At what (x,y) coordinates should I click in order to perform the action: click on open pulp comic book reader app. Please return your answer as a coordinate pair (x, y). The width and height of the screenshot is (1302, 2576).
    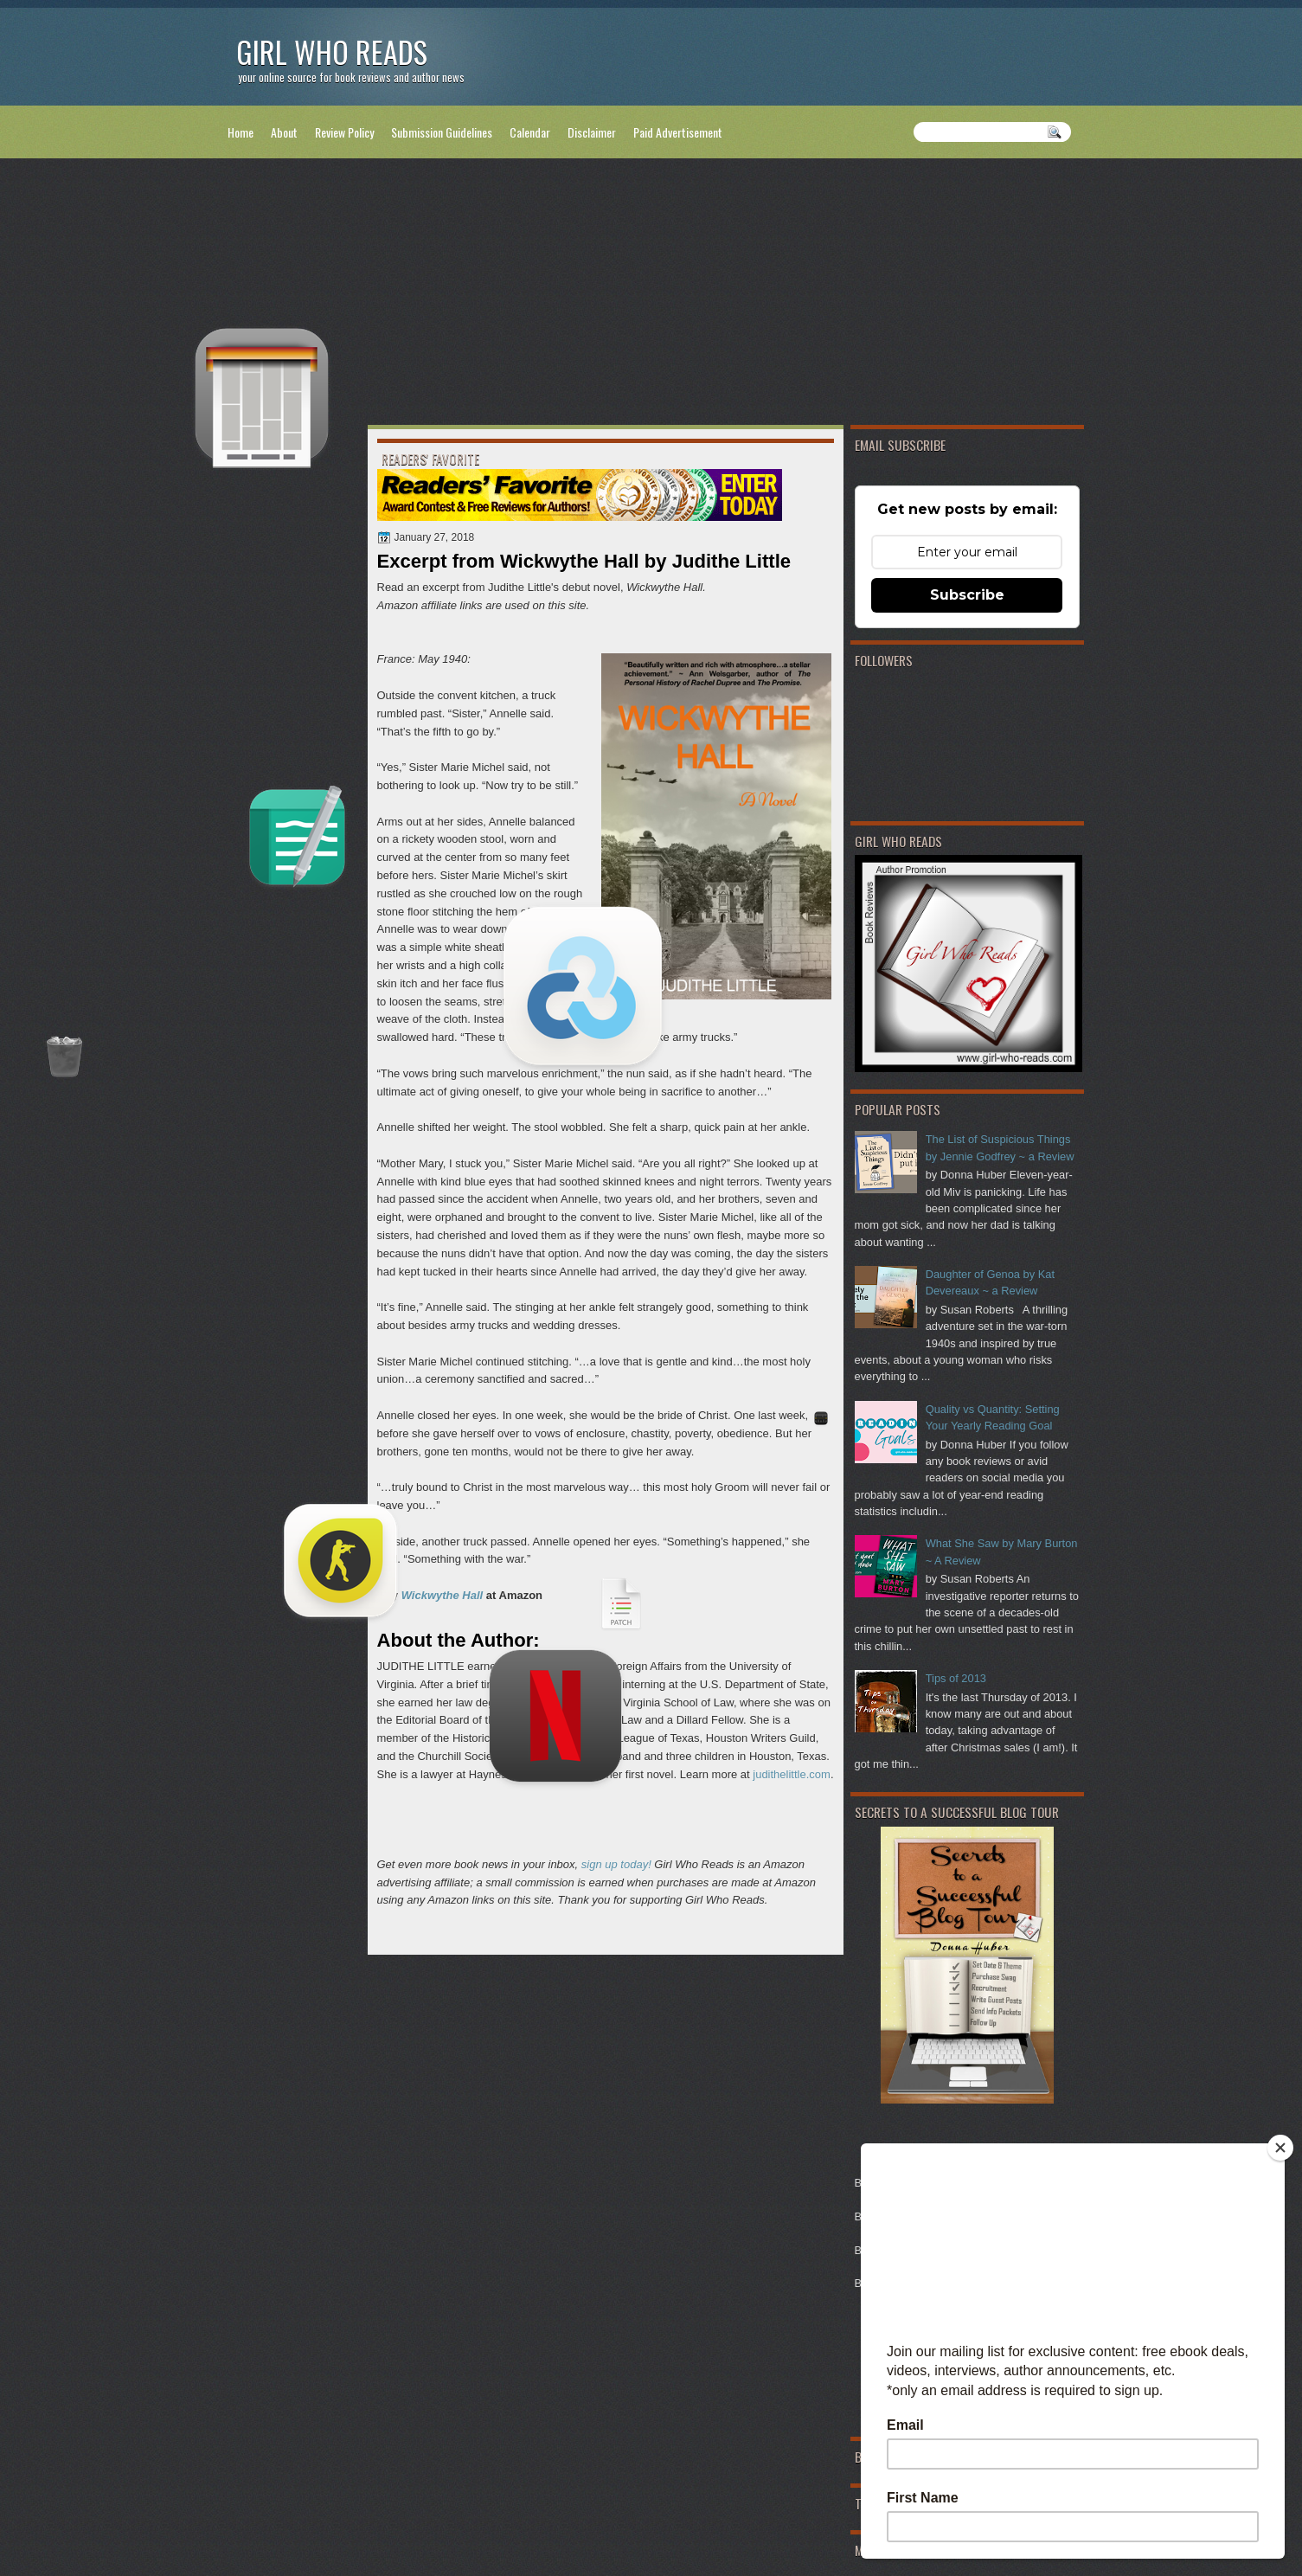
    Looking at the image, I should click on (261, 395).